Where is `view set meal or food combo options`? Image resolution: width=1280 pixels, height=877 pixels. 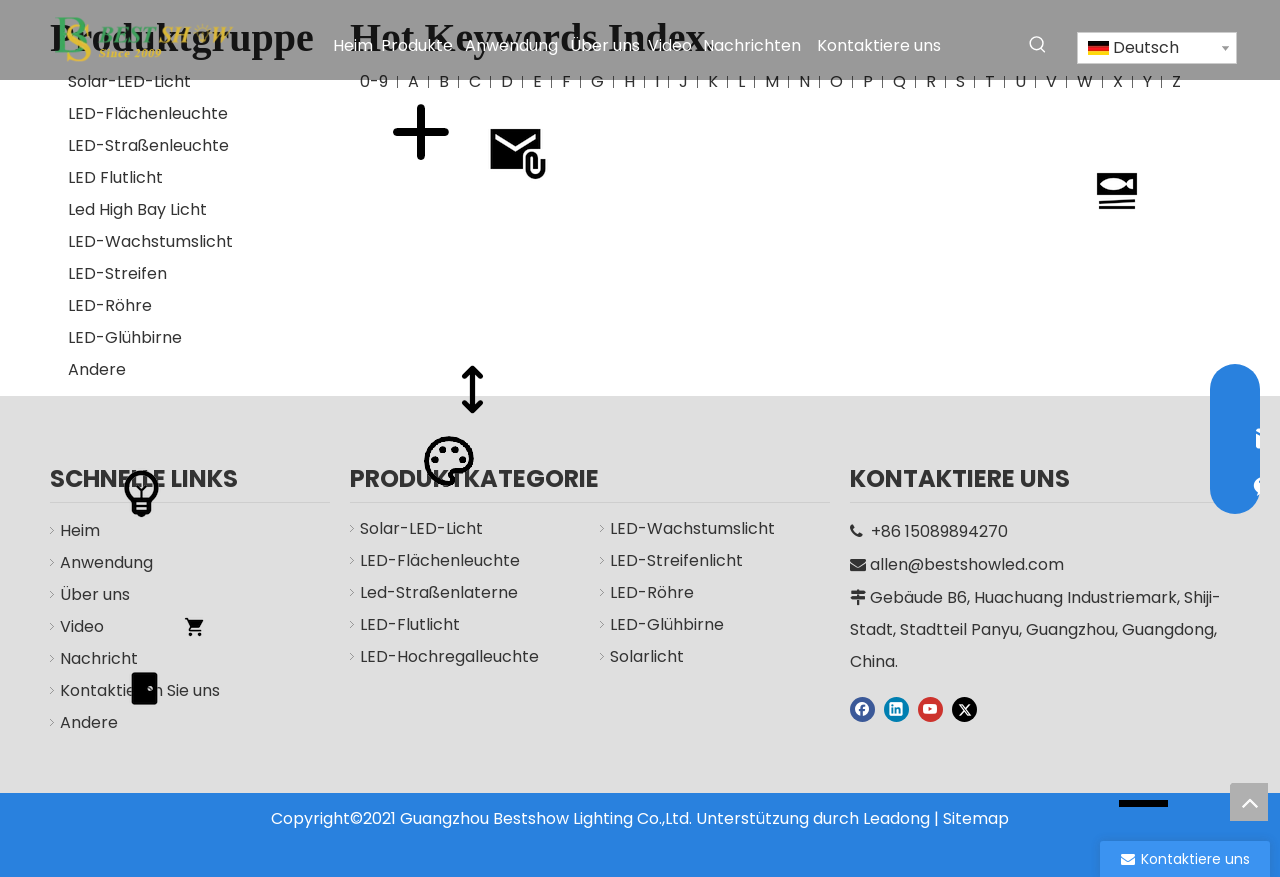 view set meal or food combo options is located at coordinates (1117, 191).